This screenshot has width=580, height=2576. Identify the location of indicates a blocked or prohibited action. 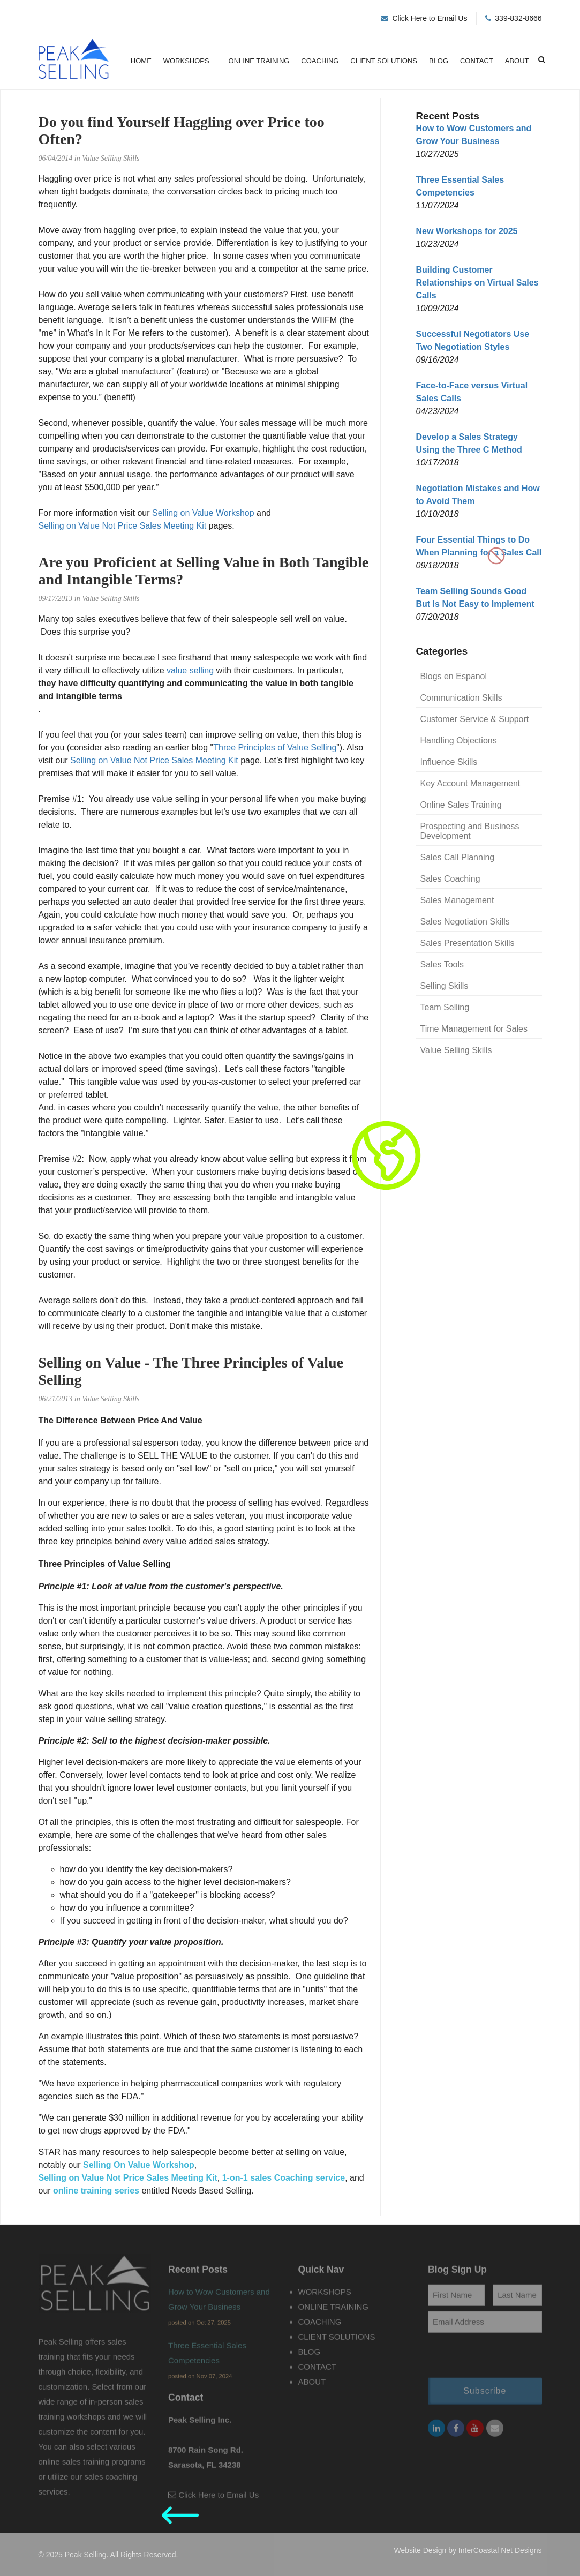
(496, 555).